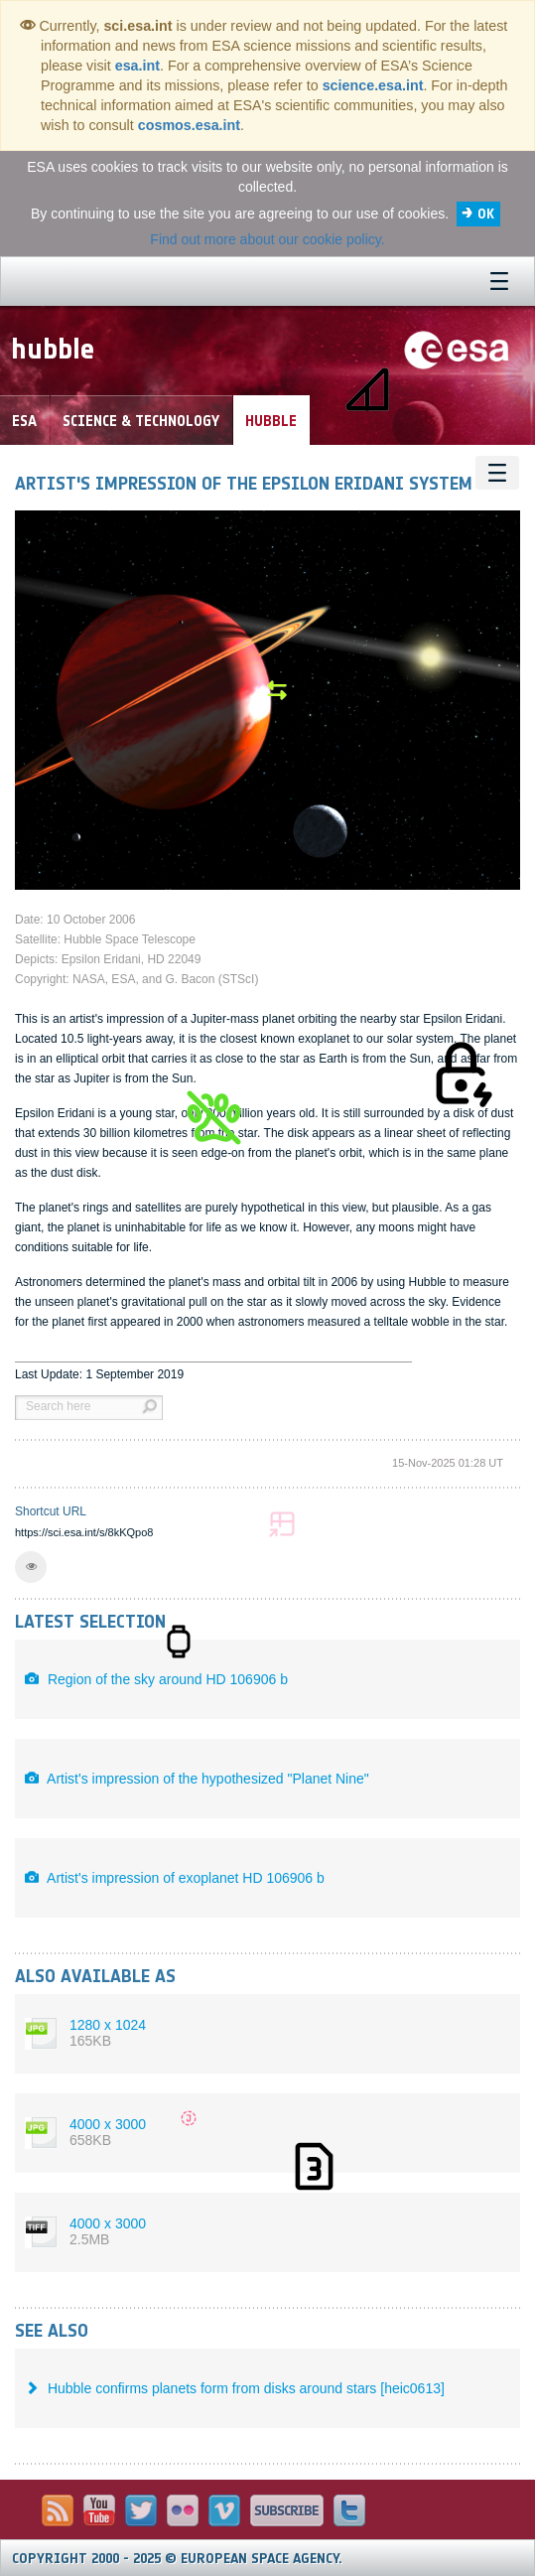 The height and width of the screenshot is (2576, 535). What do you see at coordinates (461, 1073) in the screenshot?
I see `indicates encrypted or secure connection` at bounding box center [461, 1073].